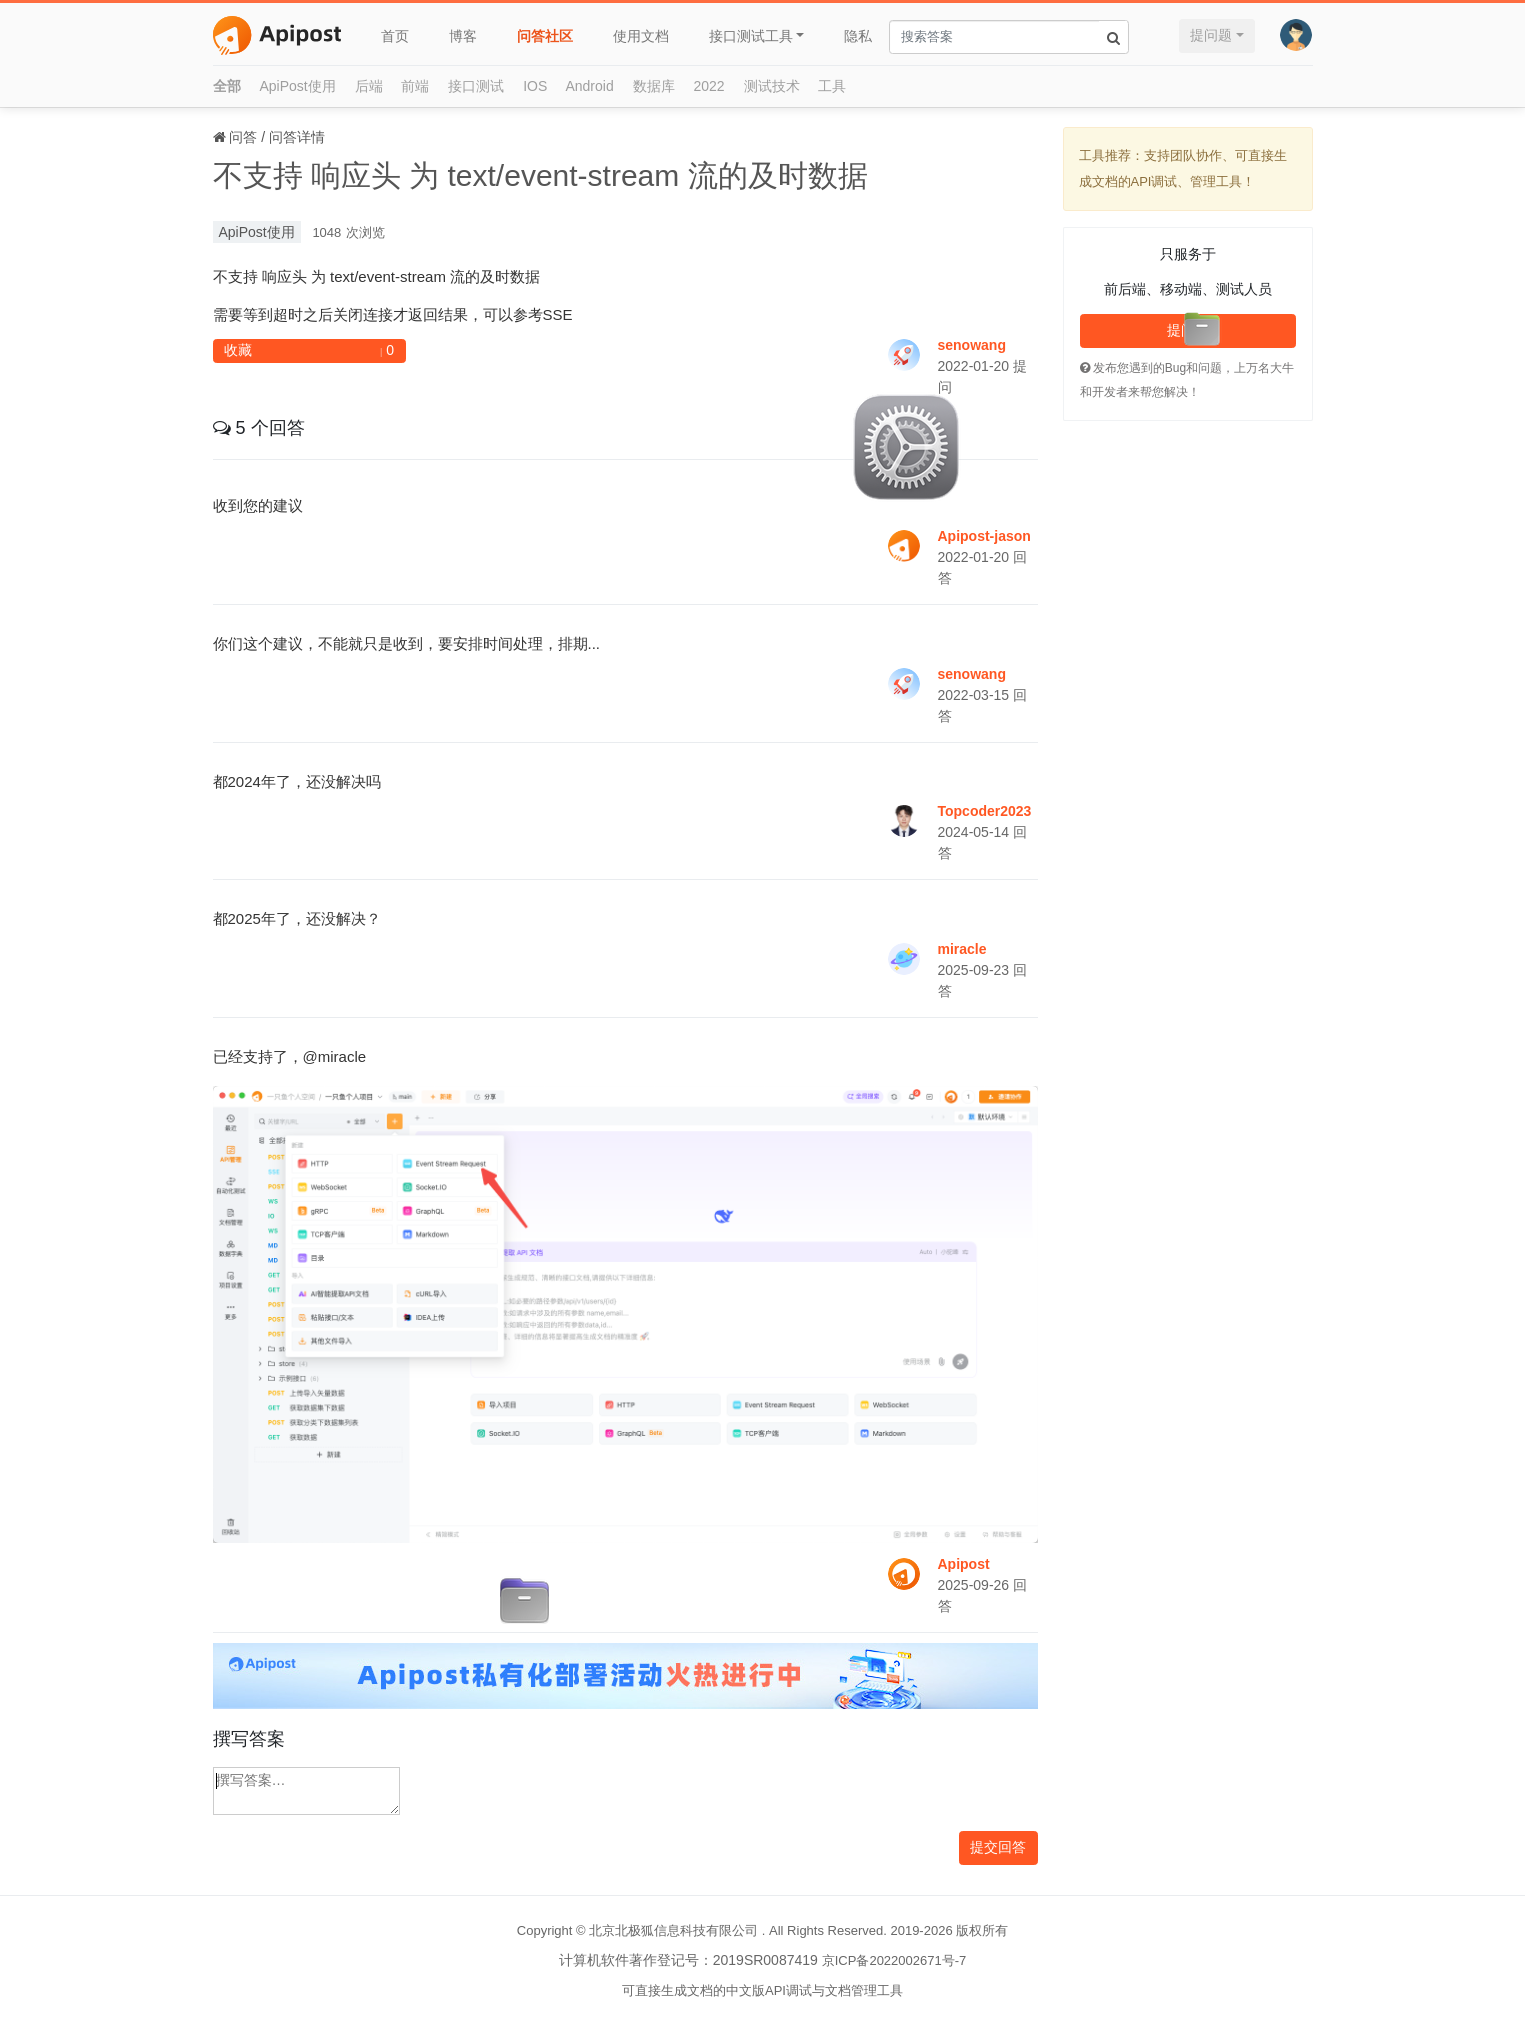  Describe the element at coordinates (906, 447) in the screenshot. I see `open system settings` at that location.